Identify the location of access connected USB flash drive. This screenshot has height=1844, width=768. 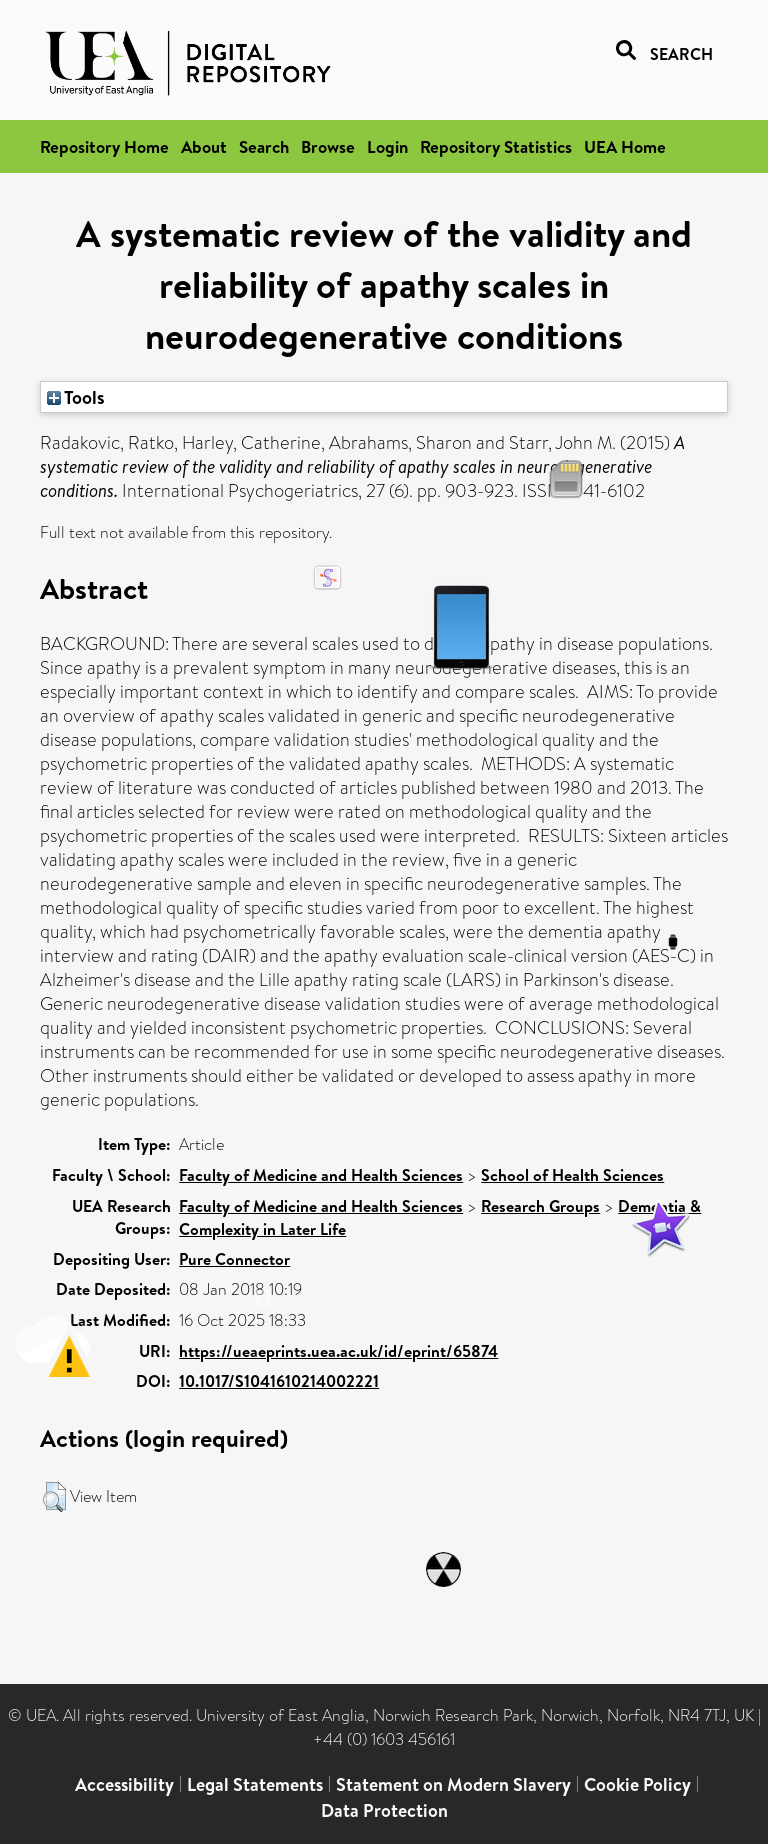
(566, 479).